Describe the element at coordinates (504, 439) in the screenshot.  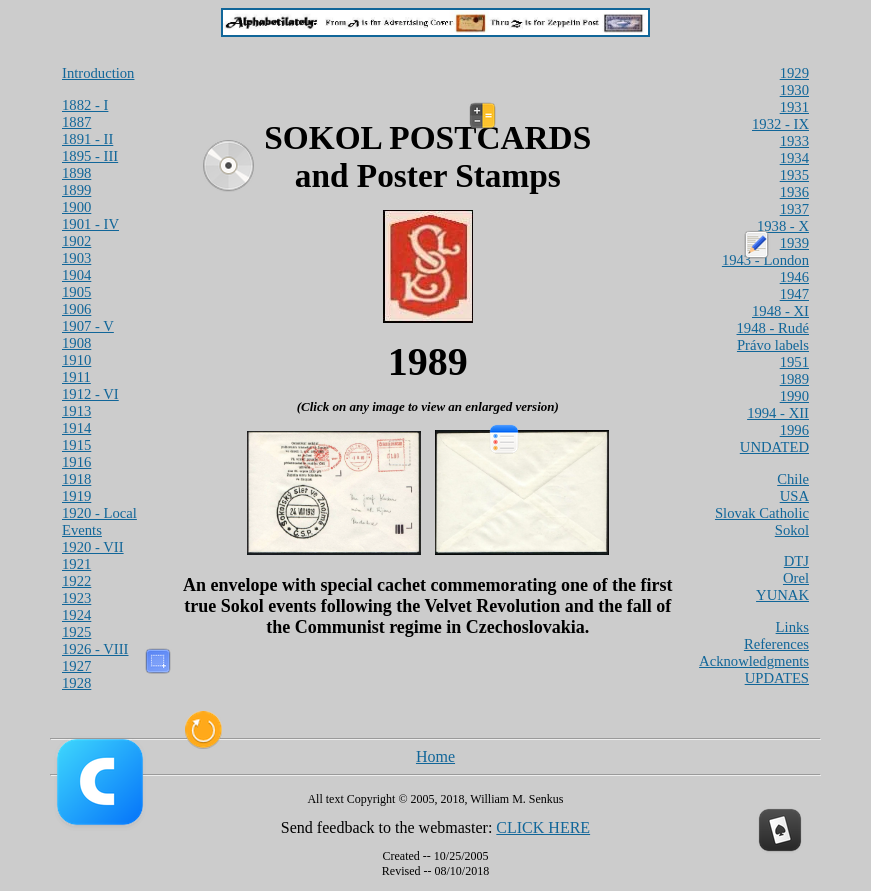
I see `open the basket notes or list-taking app` at that location.